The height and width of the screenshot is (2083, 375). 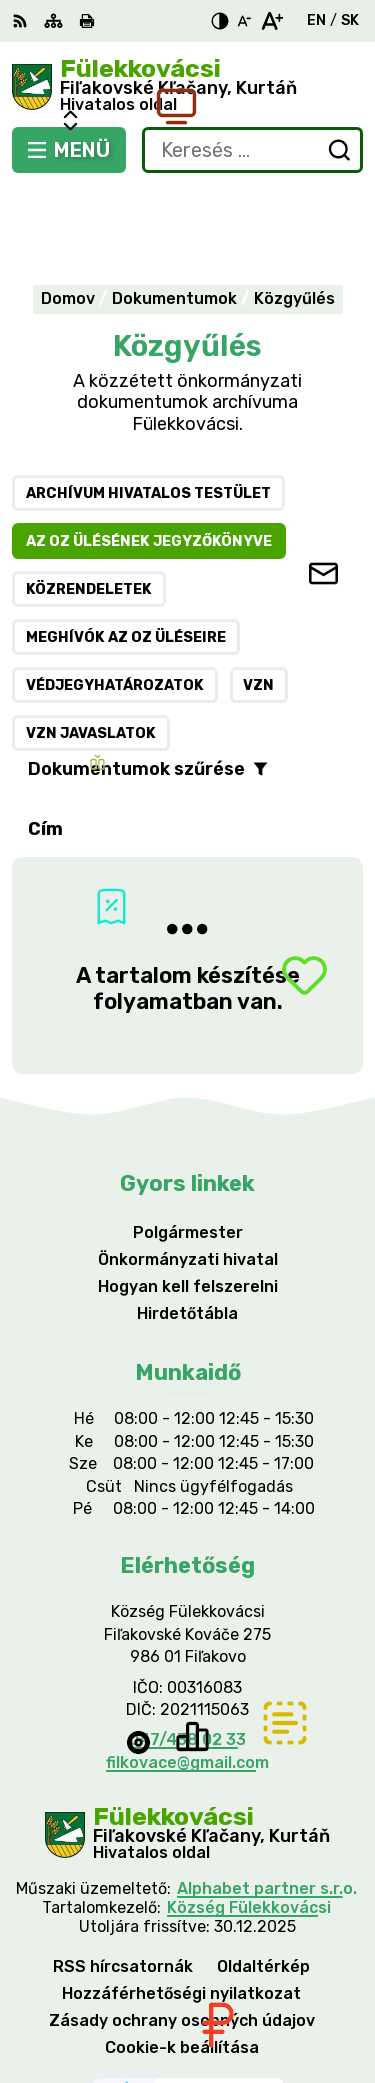 What do you see at coordinates (111, 906) in the screenshot?
I see `view discount or coupon codes` at bounding box center [111, 906].